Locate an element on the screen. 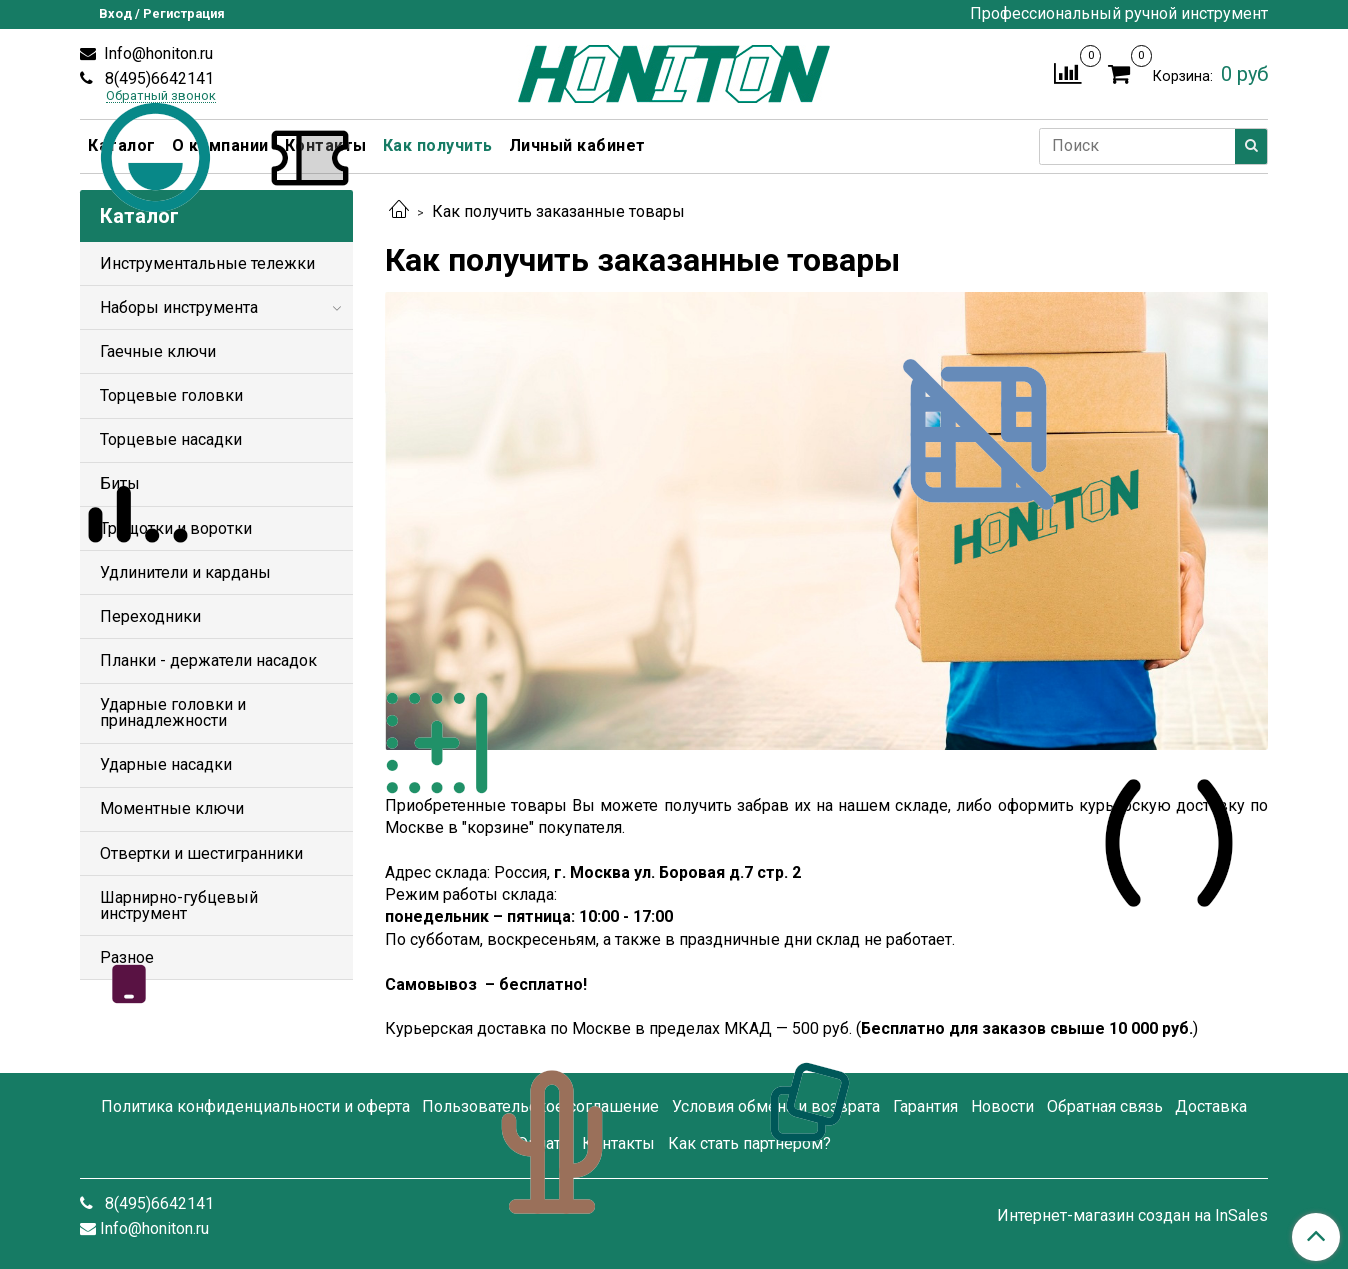 The width and height of the screenshot is (1348, 1269). view your tickets or passes is located at coordinates (310, 158).